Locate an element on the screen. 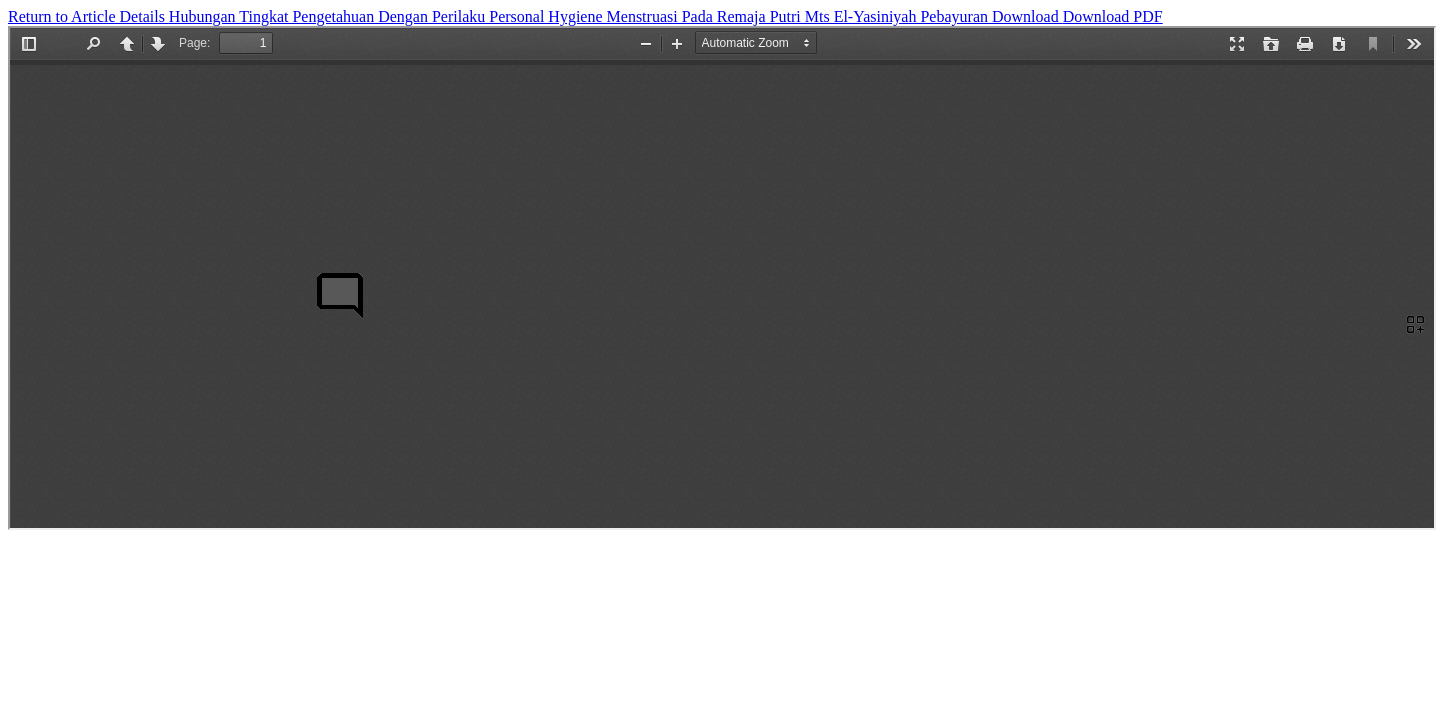 This screenshot has height=720, width=1440. add a new widget to the grid layout is located at coordinates (1415, 324).